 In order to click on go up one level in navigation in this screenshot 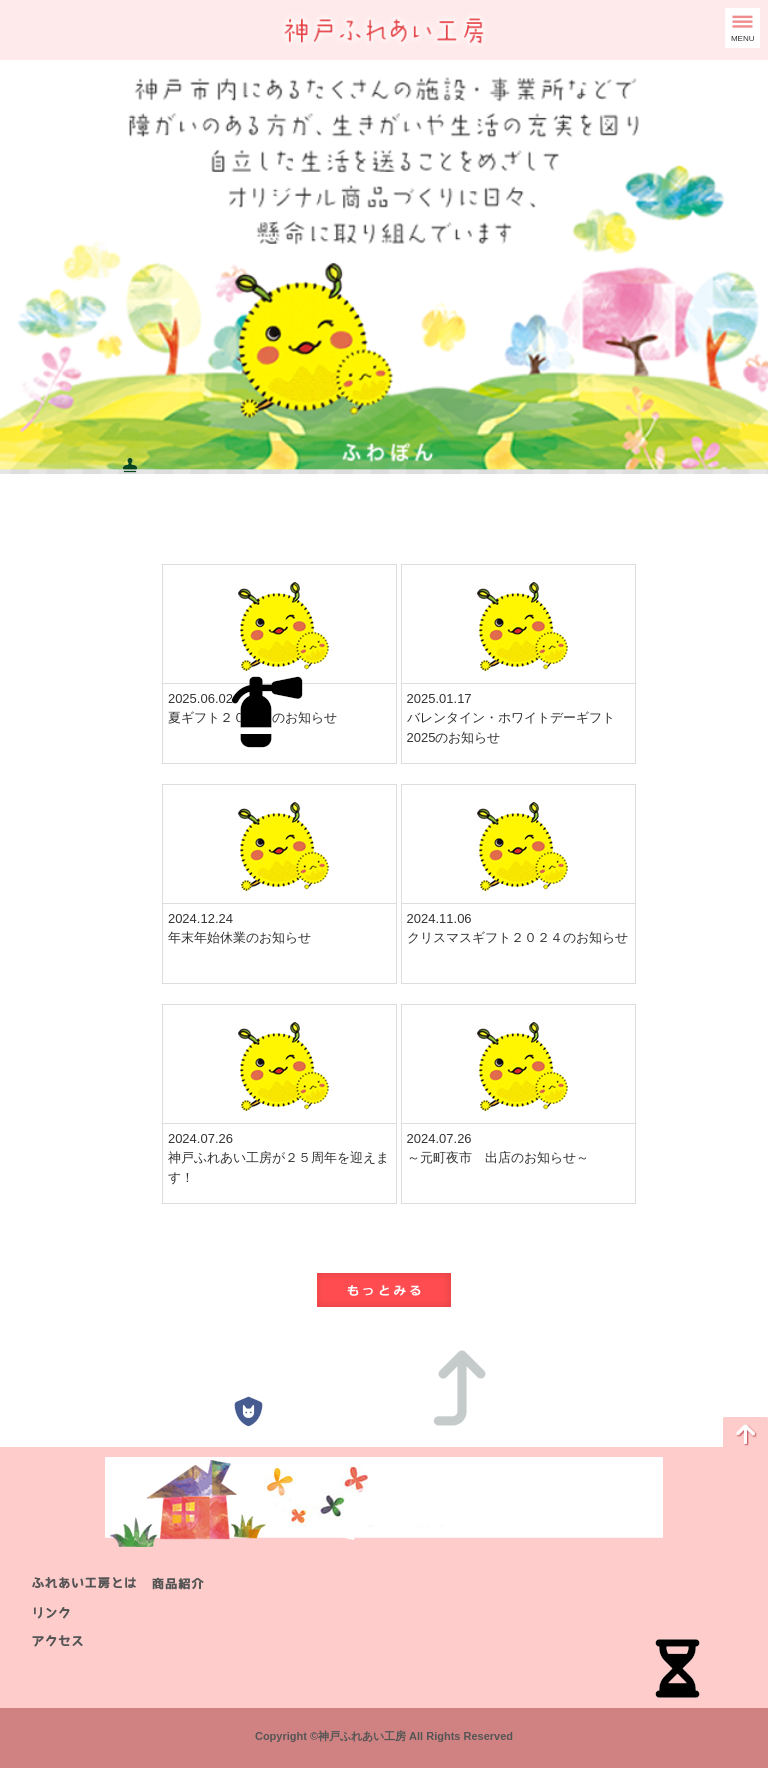, I will do `click(462, 1388)`.